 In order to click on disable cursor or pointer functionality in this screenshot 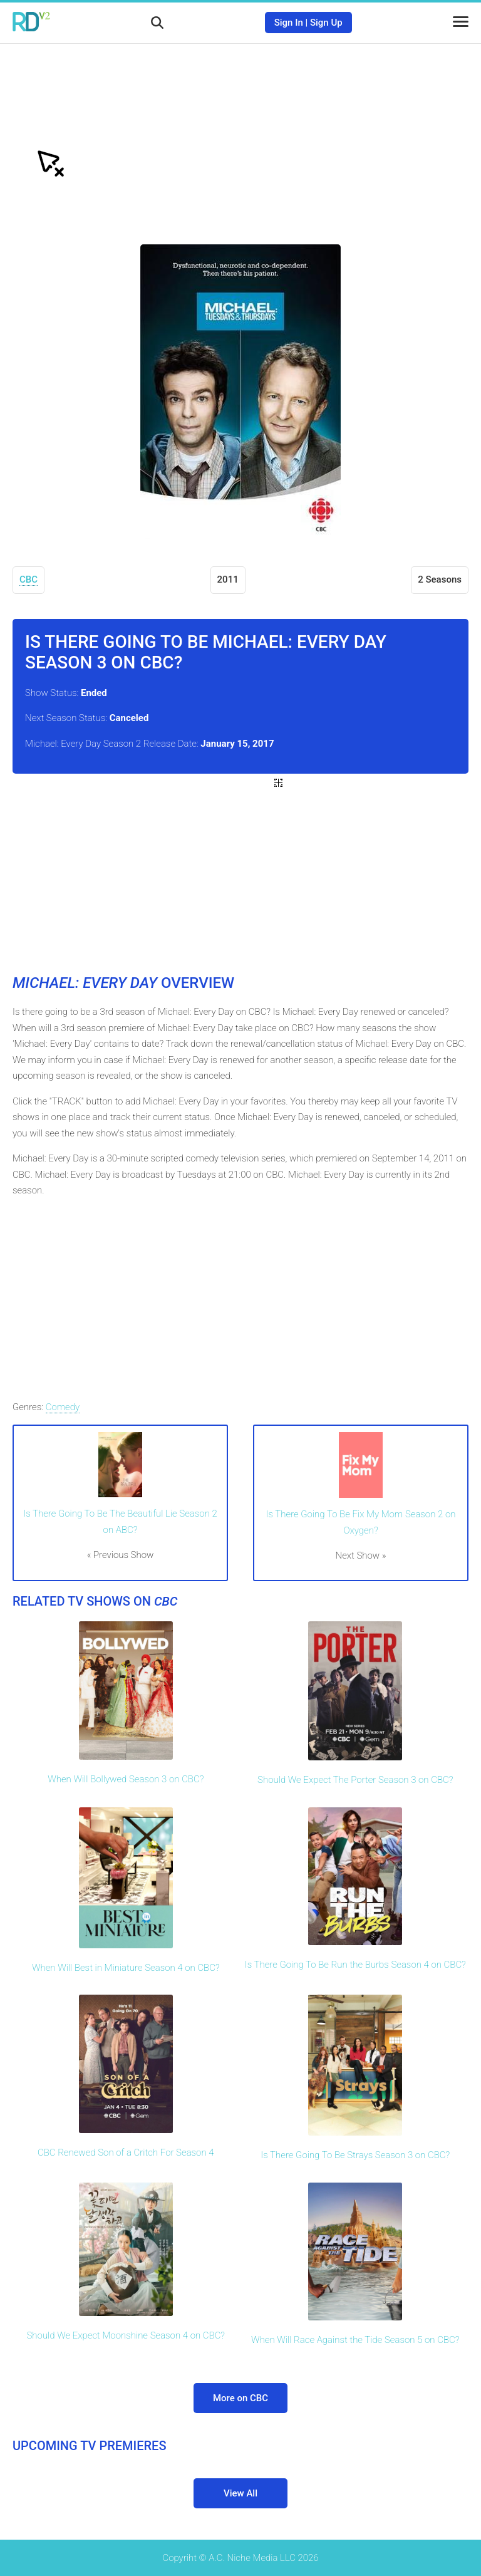, I will do `click(49, 162)`.